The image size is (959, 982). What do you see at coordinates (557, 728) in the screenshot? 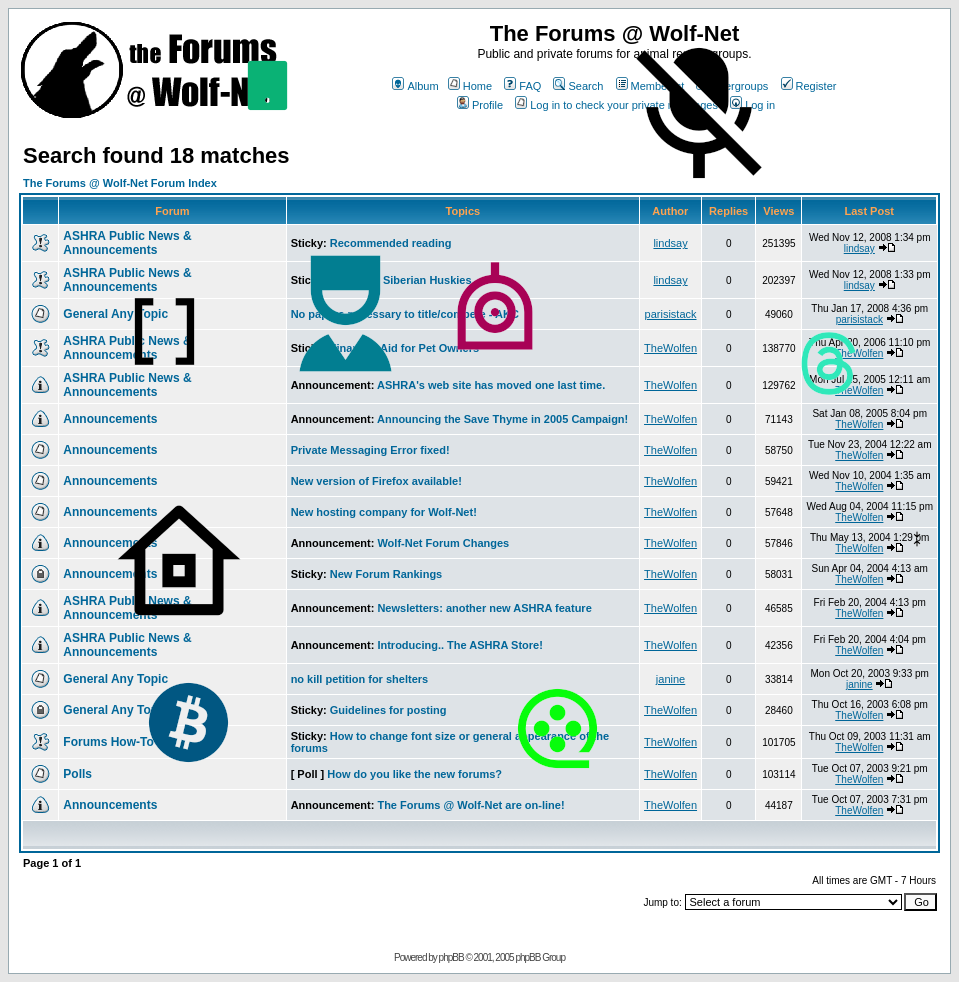
I see `browse movies or video content` at bounding box center [557, 728].